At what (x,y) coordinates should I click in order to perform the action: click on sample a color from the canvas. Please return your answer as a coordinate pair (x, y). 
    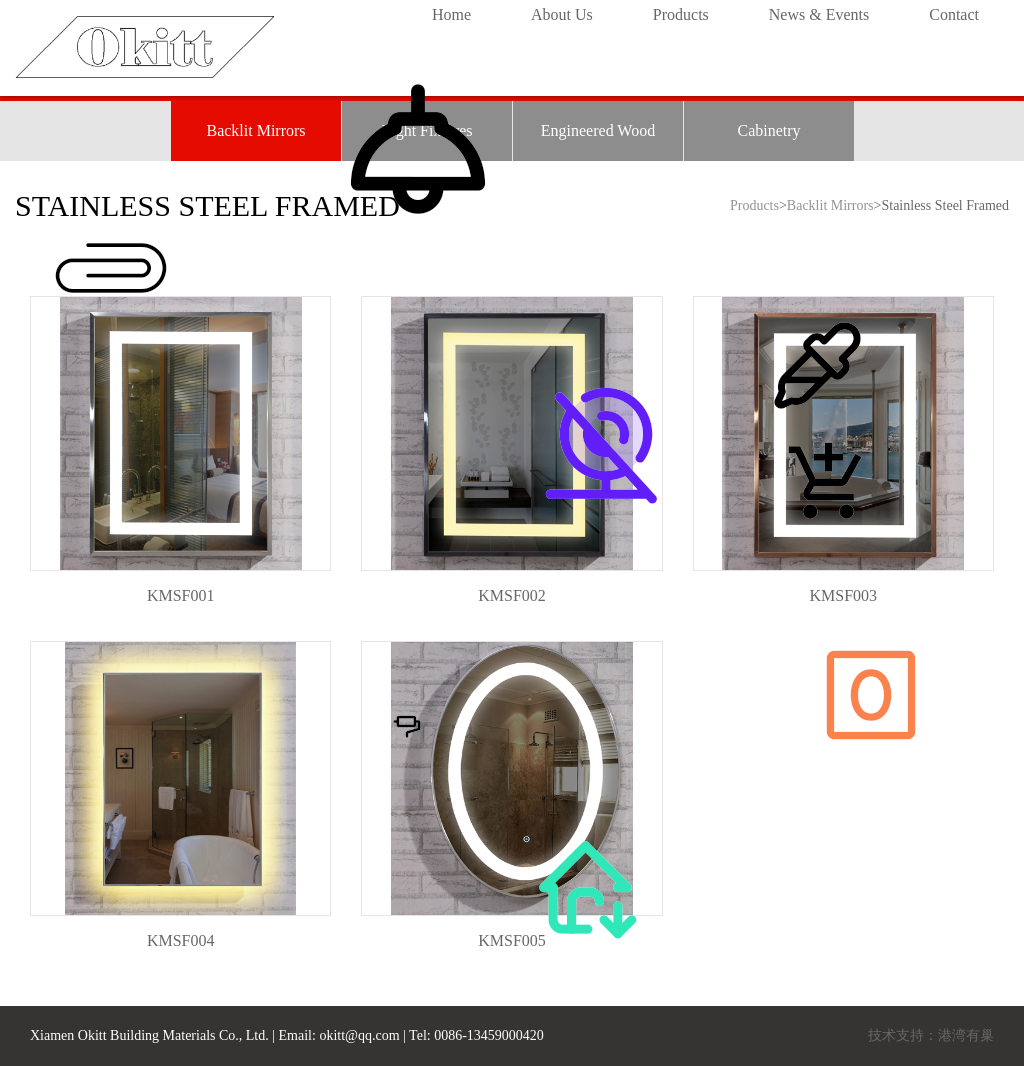
    Looking at the image, I should click on (817, 365).